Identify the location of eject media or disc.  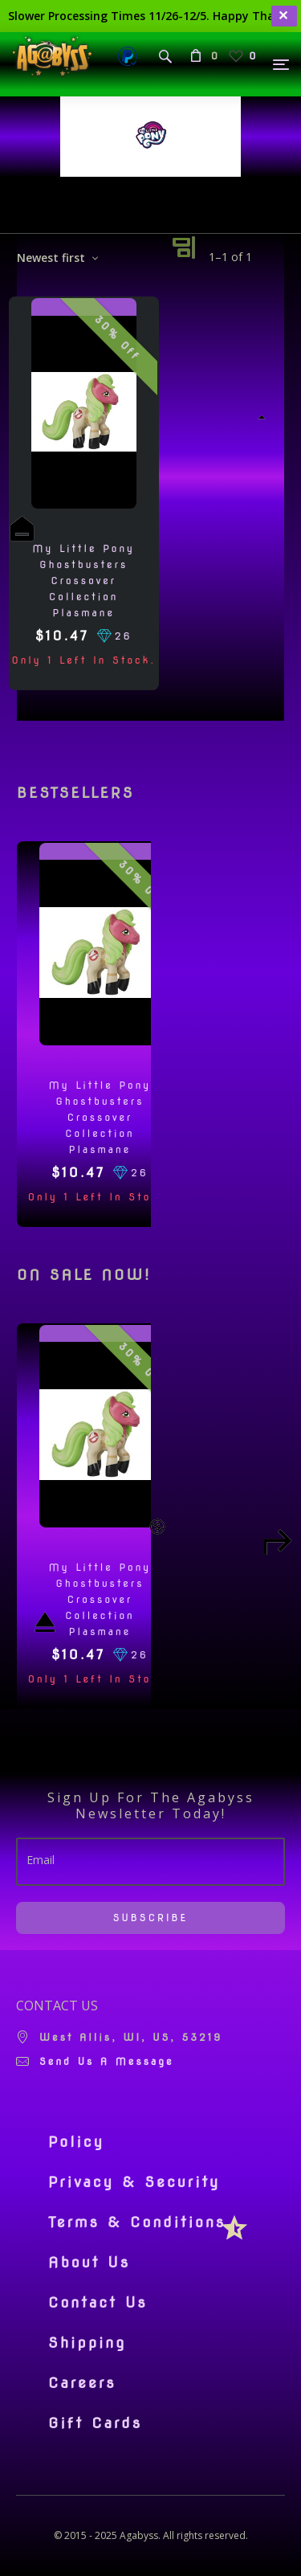
(45, 1623).